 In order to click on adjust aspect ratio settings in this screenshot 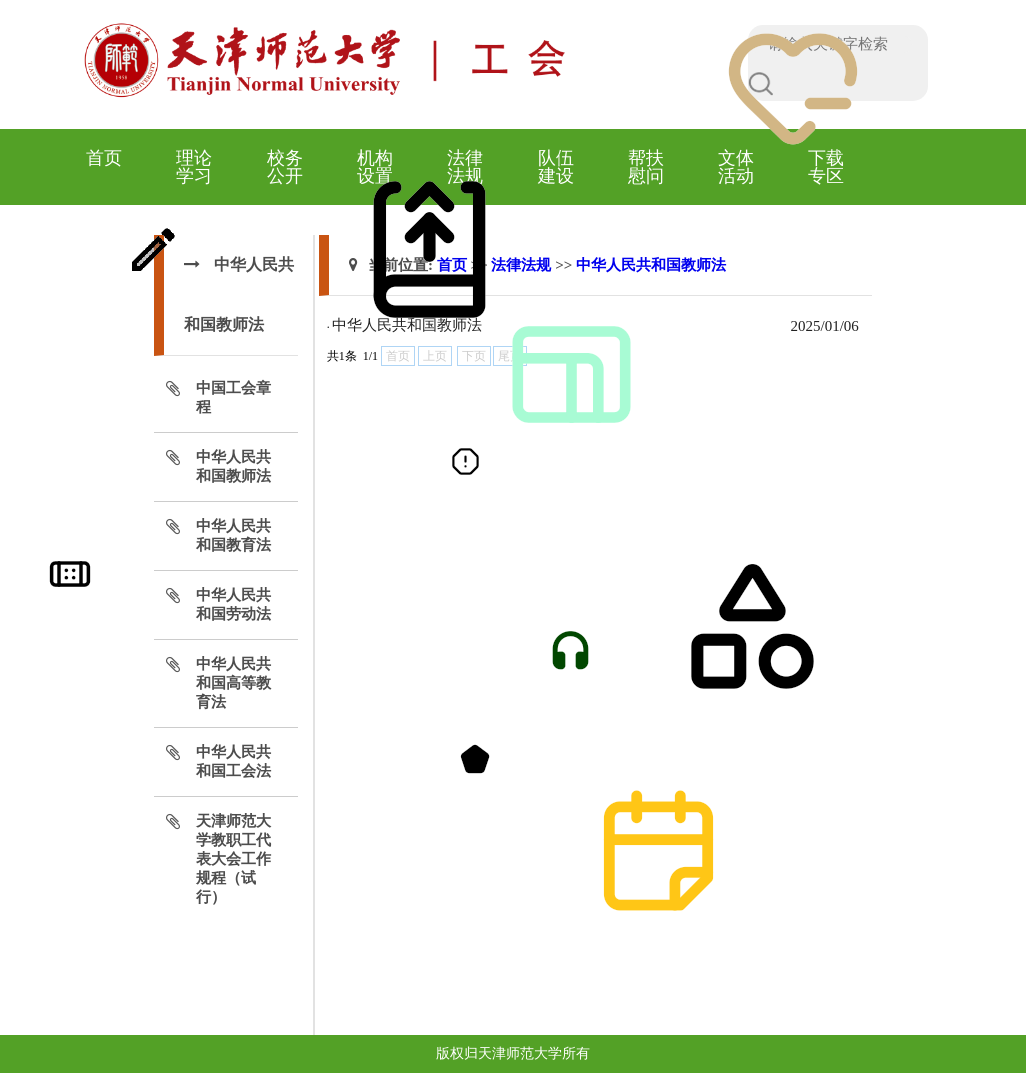, I will do `click(571, 374)`.